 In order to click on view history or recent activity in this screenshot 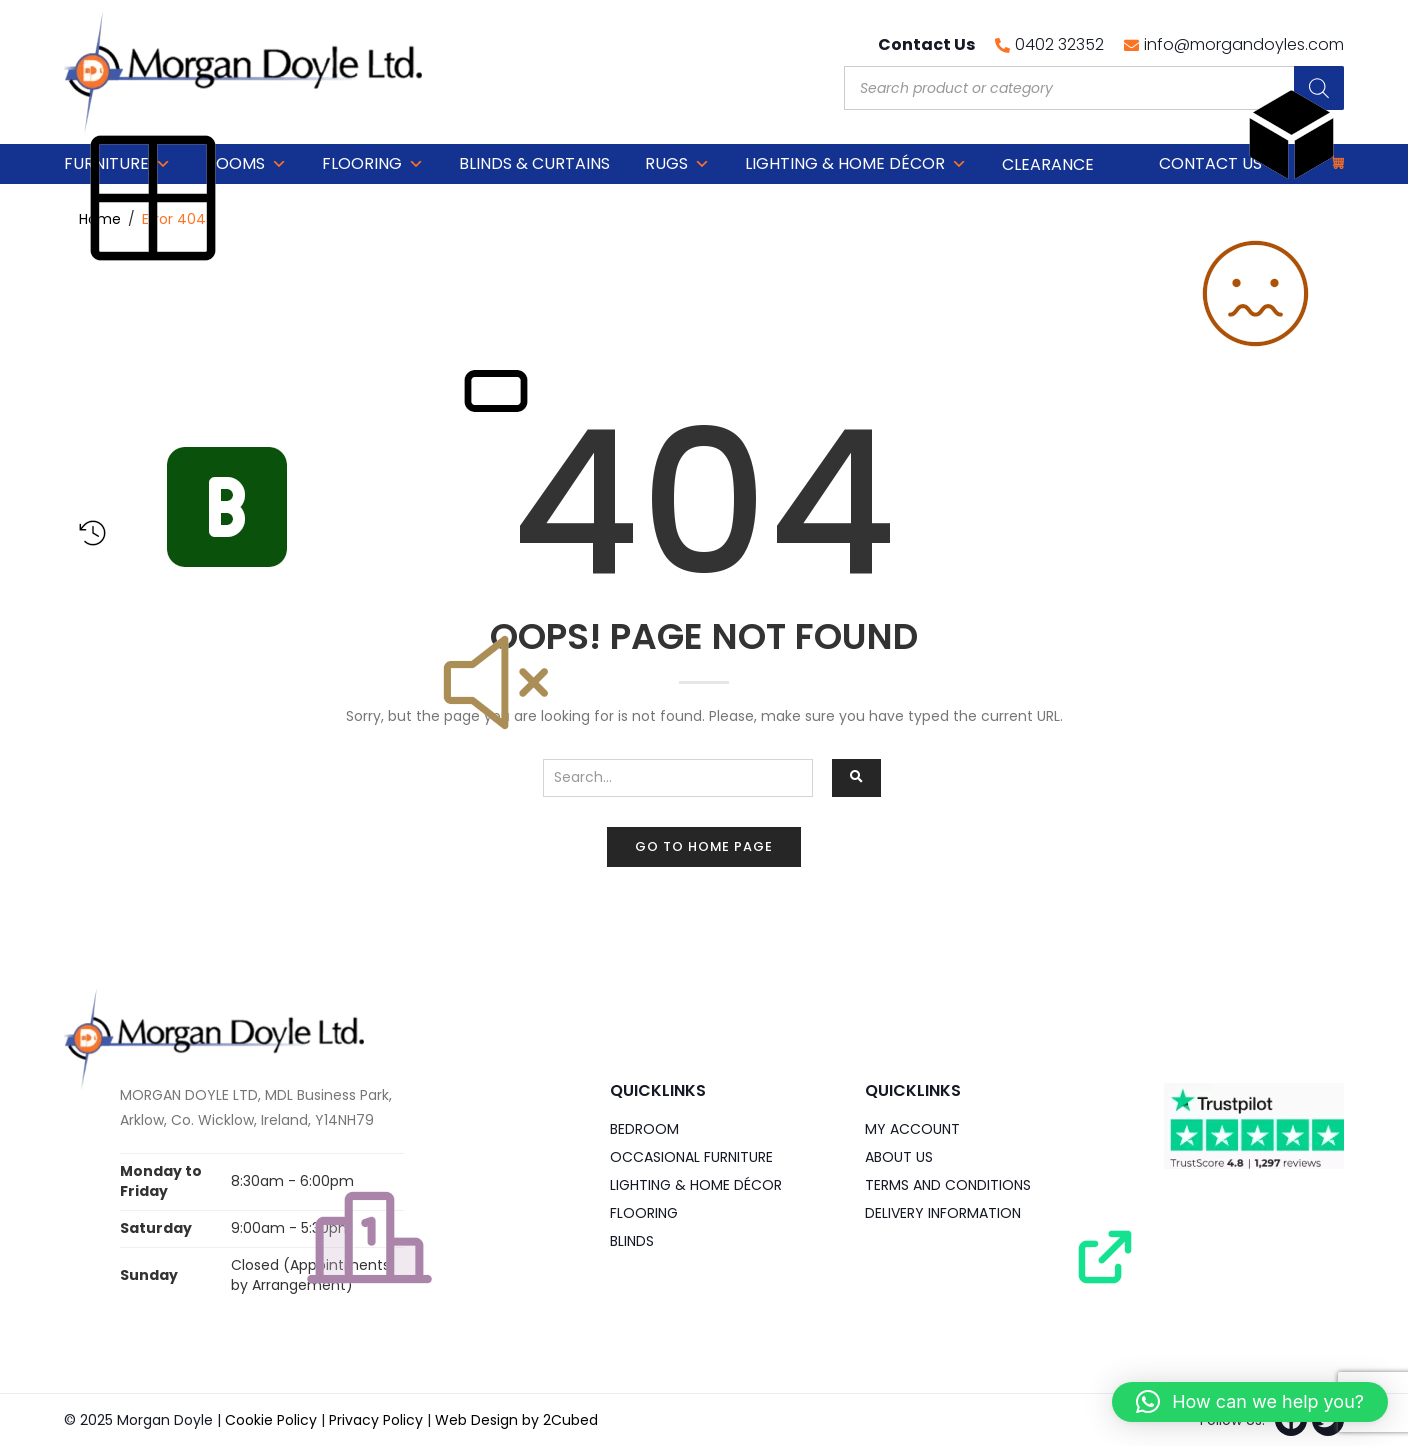, I will do `click(93, 533)`.